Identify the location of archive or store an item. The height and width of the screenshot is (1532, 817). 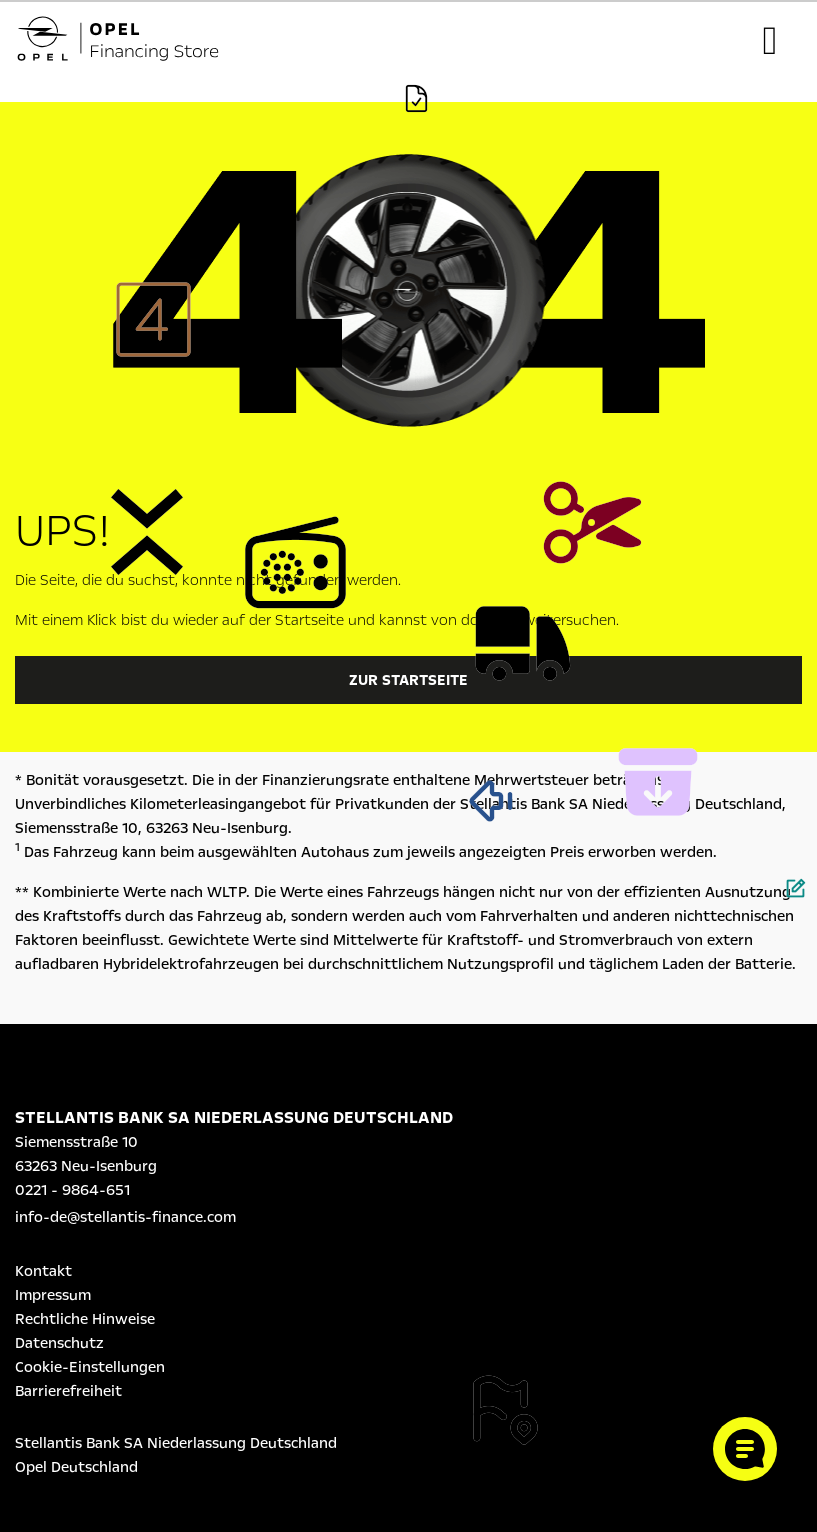
(658, 782).